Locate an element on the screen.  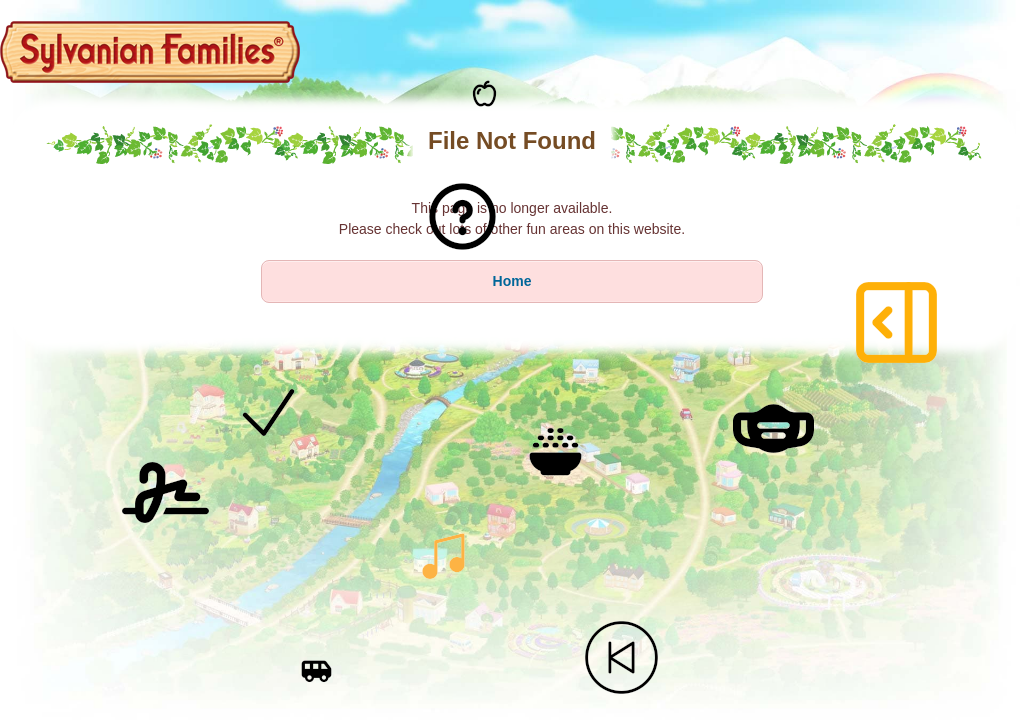
indicates face mask required is located at coordinates (773, 428).